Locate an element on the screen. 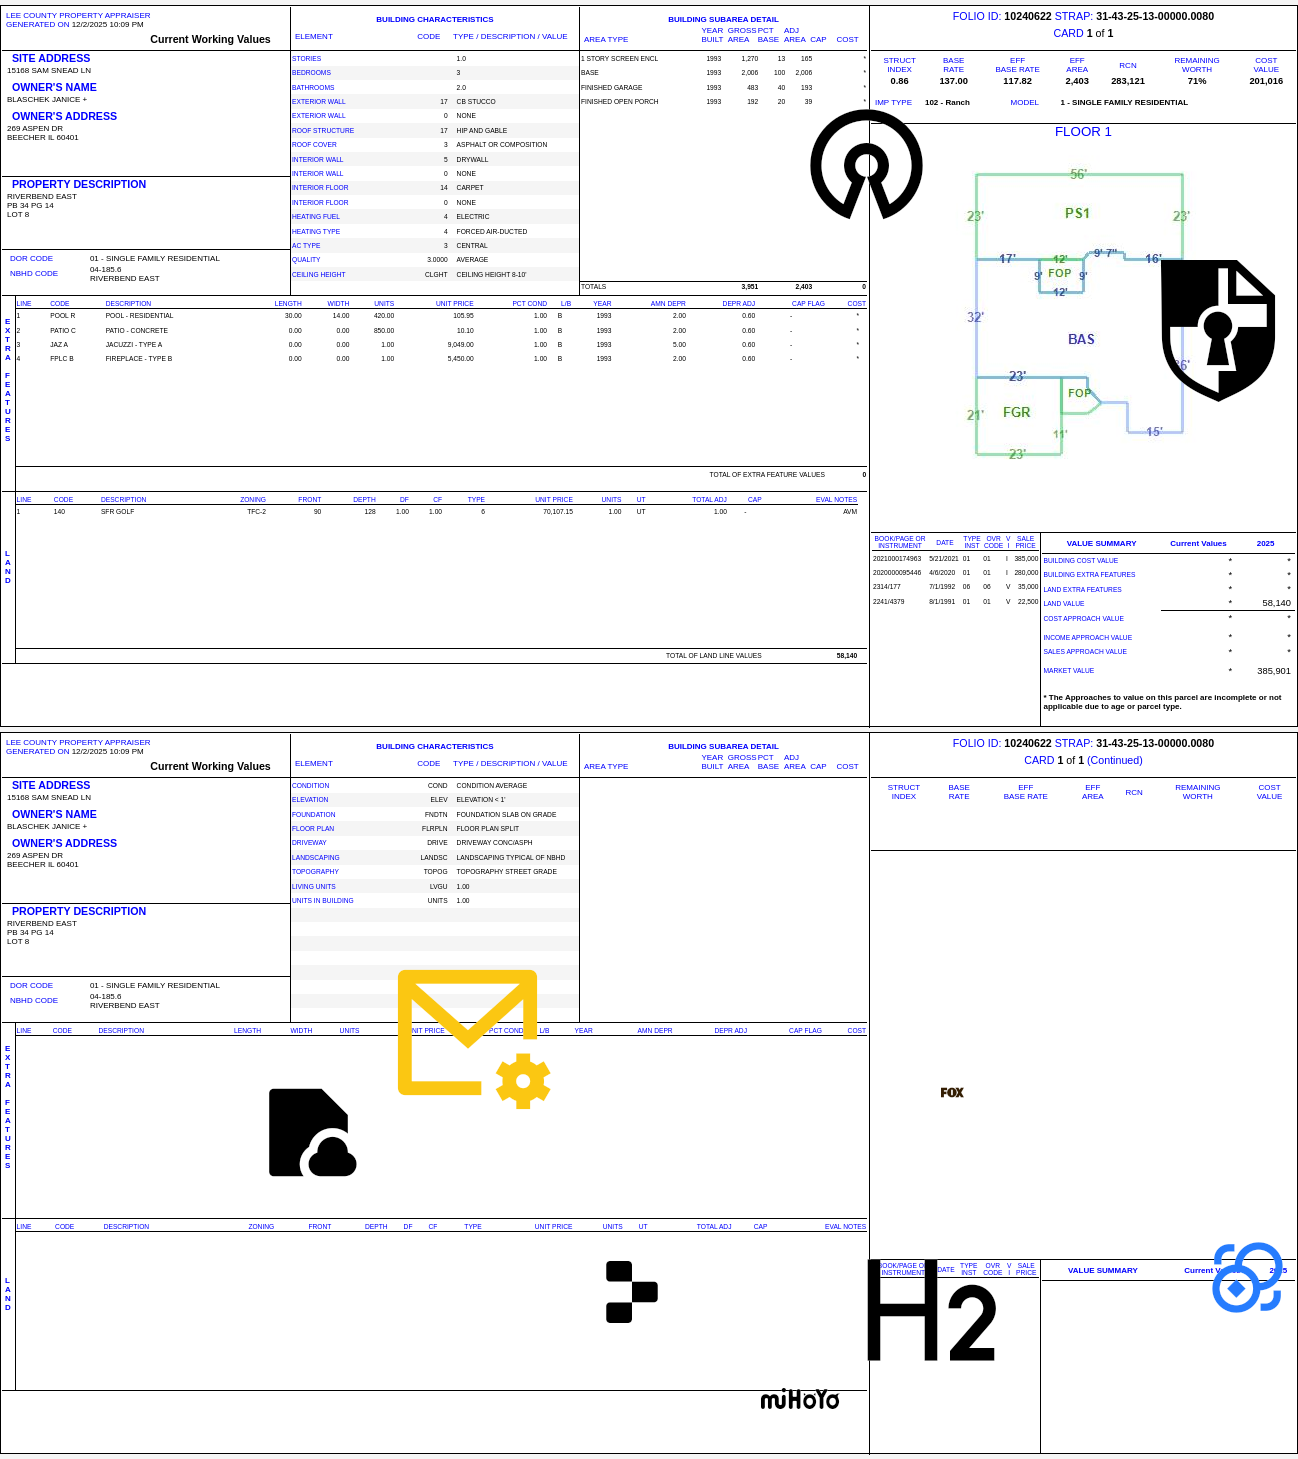 This screenshot has height=1459, width=1298. fox broadcasting company logo is located at coordinates (952, 1092).